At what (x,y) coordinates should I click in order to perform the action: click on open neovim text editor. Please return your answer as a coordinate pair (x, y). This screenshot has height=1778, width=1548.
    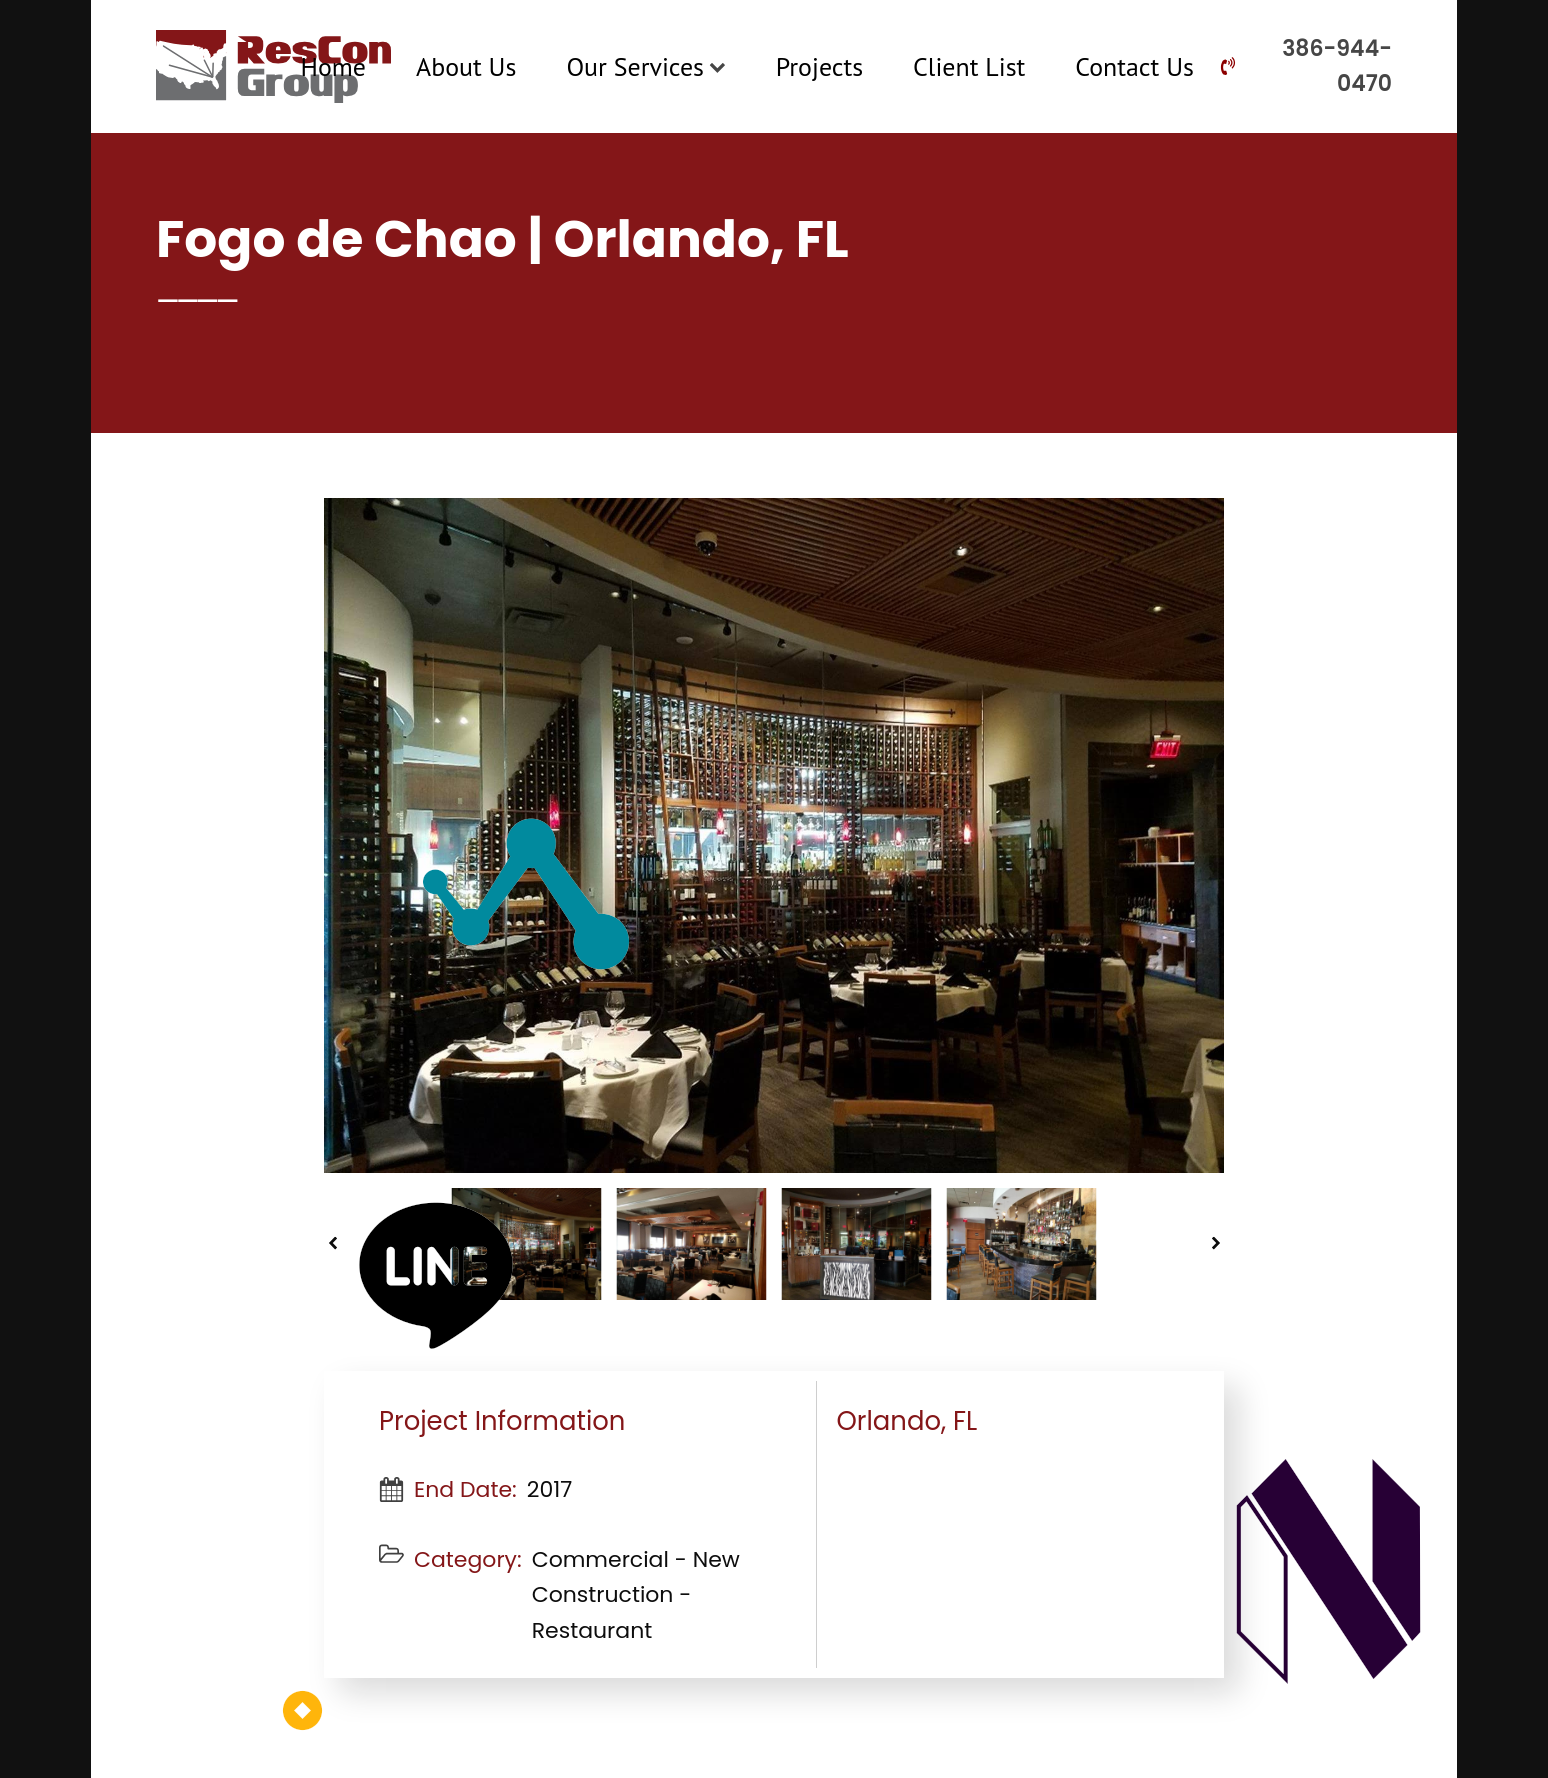
    Looking at the image, I should click on (1328, 1571).